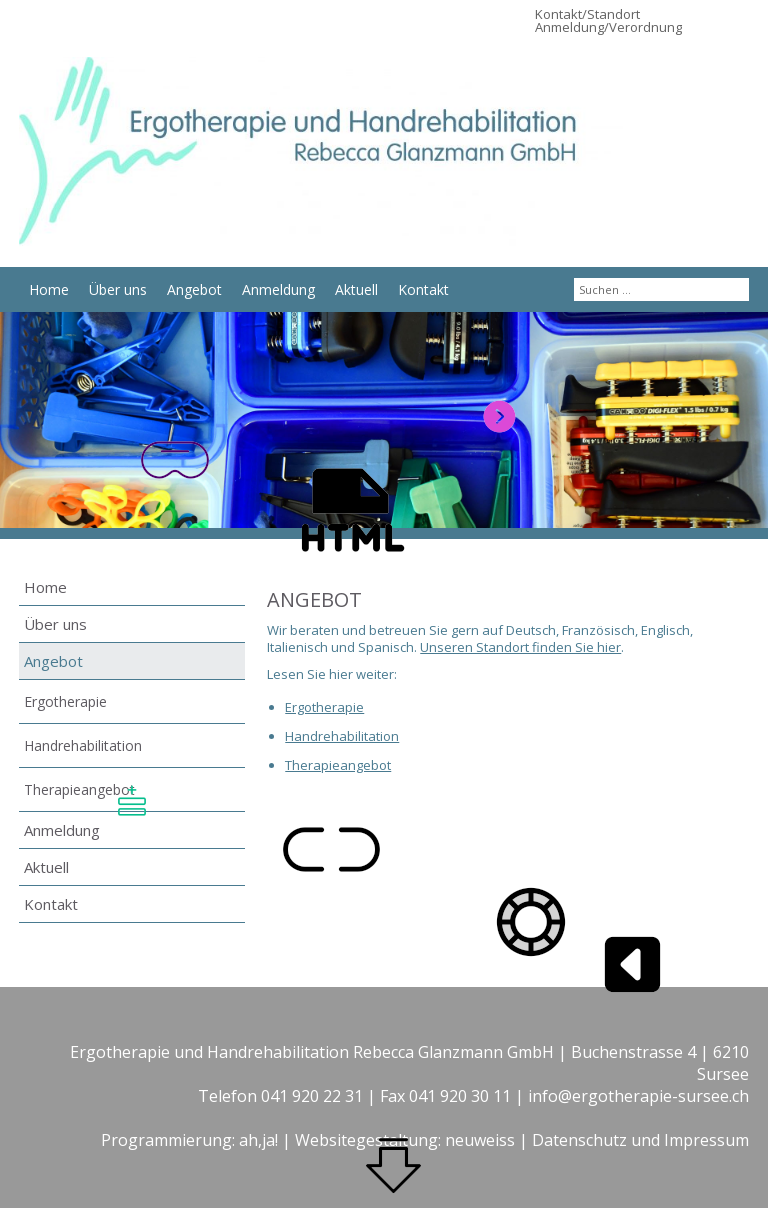 The height and width of the screenshot is (1208, 768). I want to click on unlink or break a connected item, so click(331, 849).